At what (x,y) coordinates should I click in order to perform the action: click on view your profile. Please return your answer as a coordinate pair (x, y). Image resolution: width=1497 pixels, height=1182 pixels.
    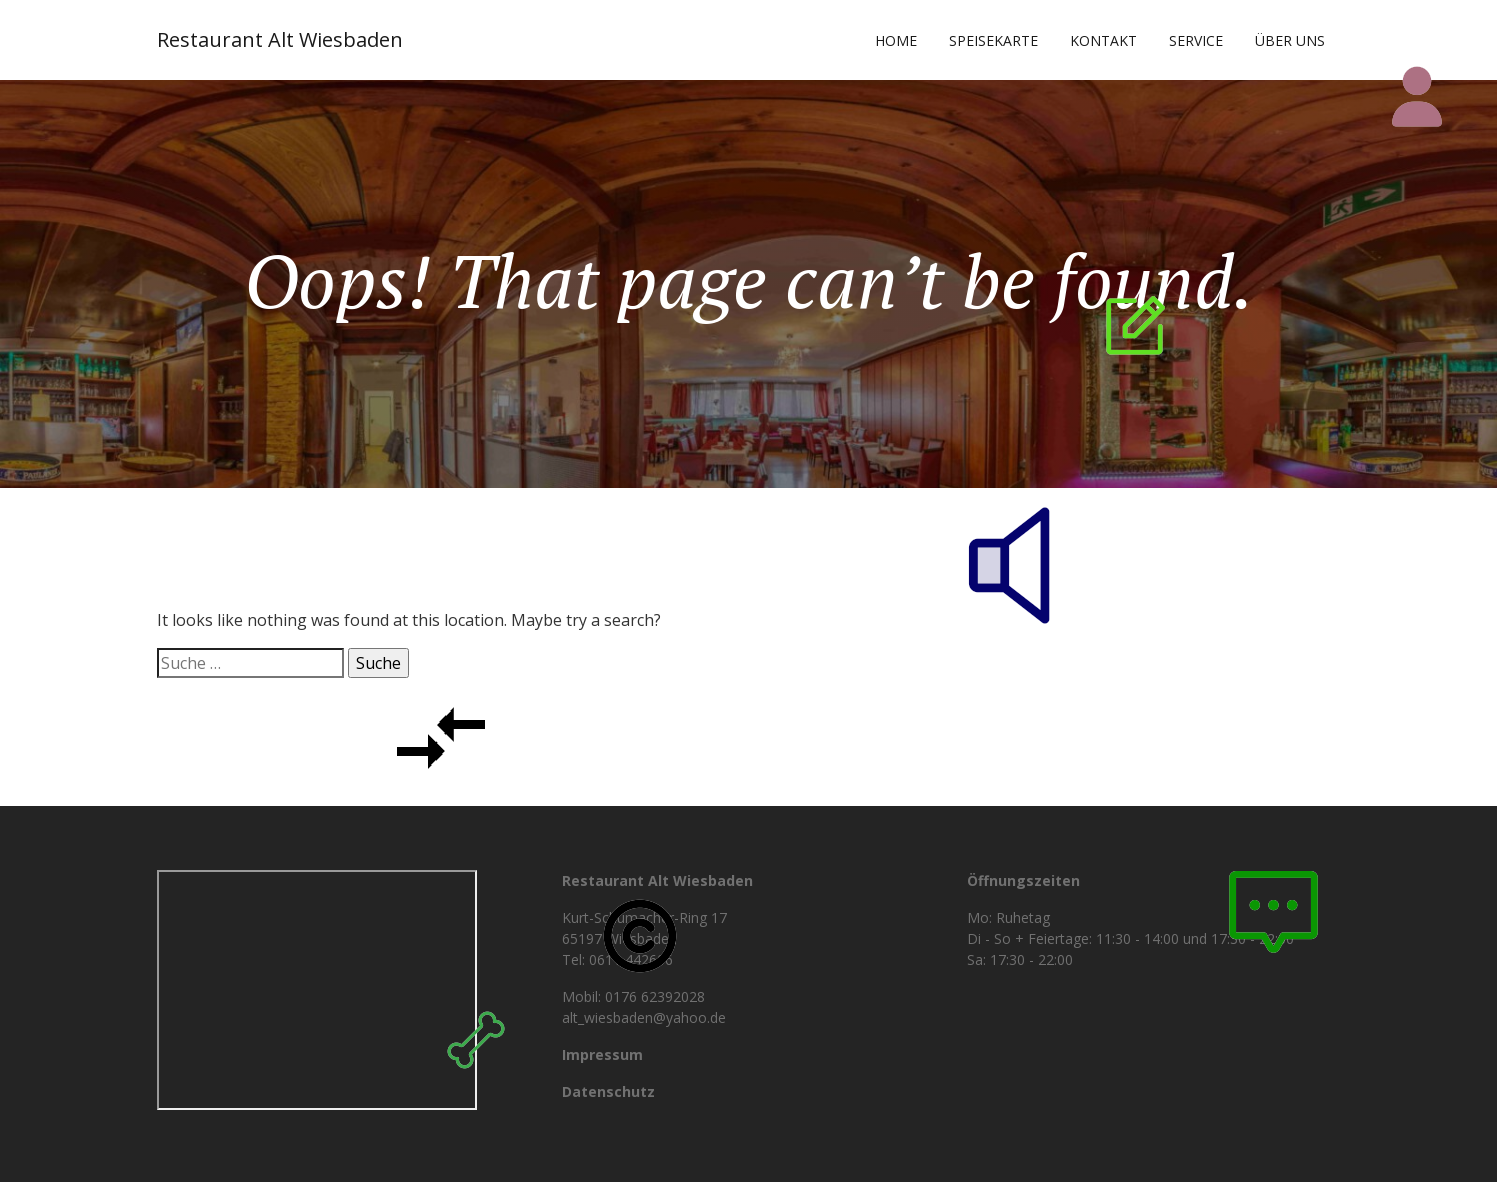
    Looking at the image, I should click on (1417, 96).